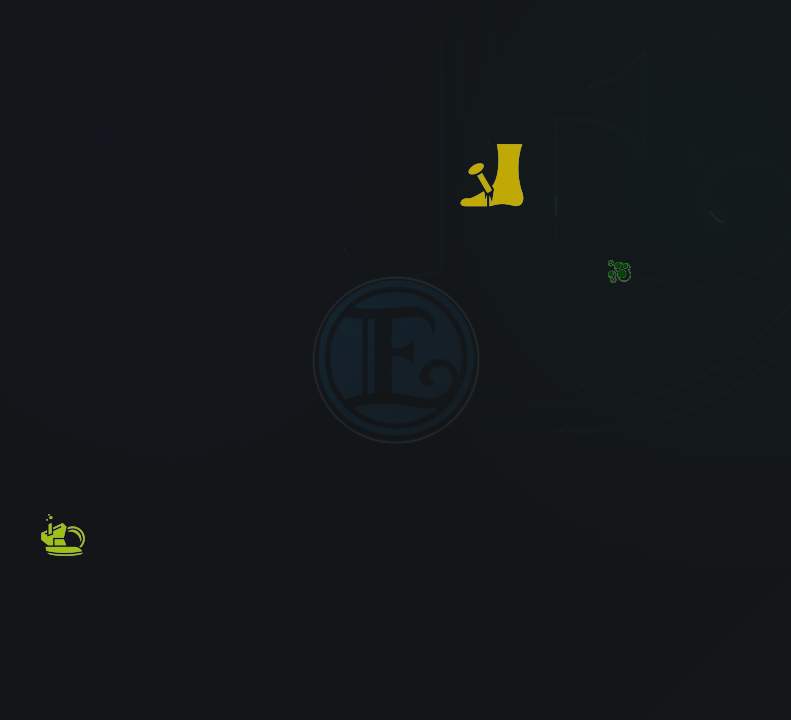 The image size is (791, 720). What do you see at coordinates (63, 535) in the screenshot?
I see `select mini-submarine vehicle or unit` at bounding box center [63, 535].